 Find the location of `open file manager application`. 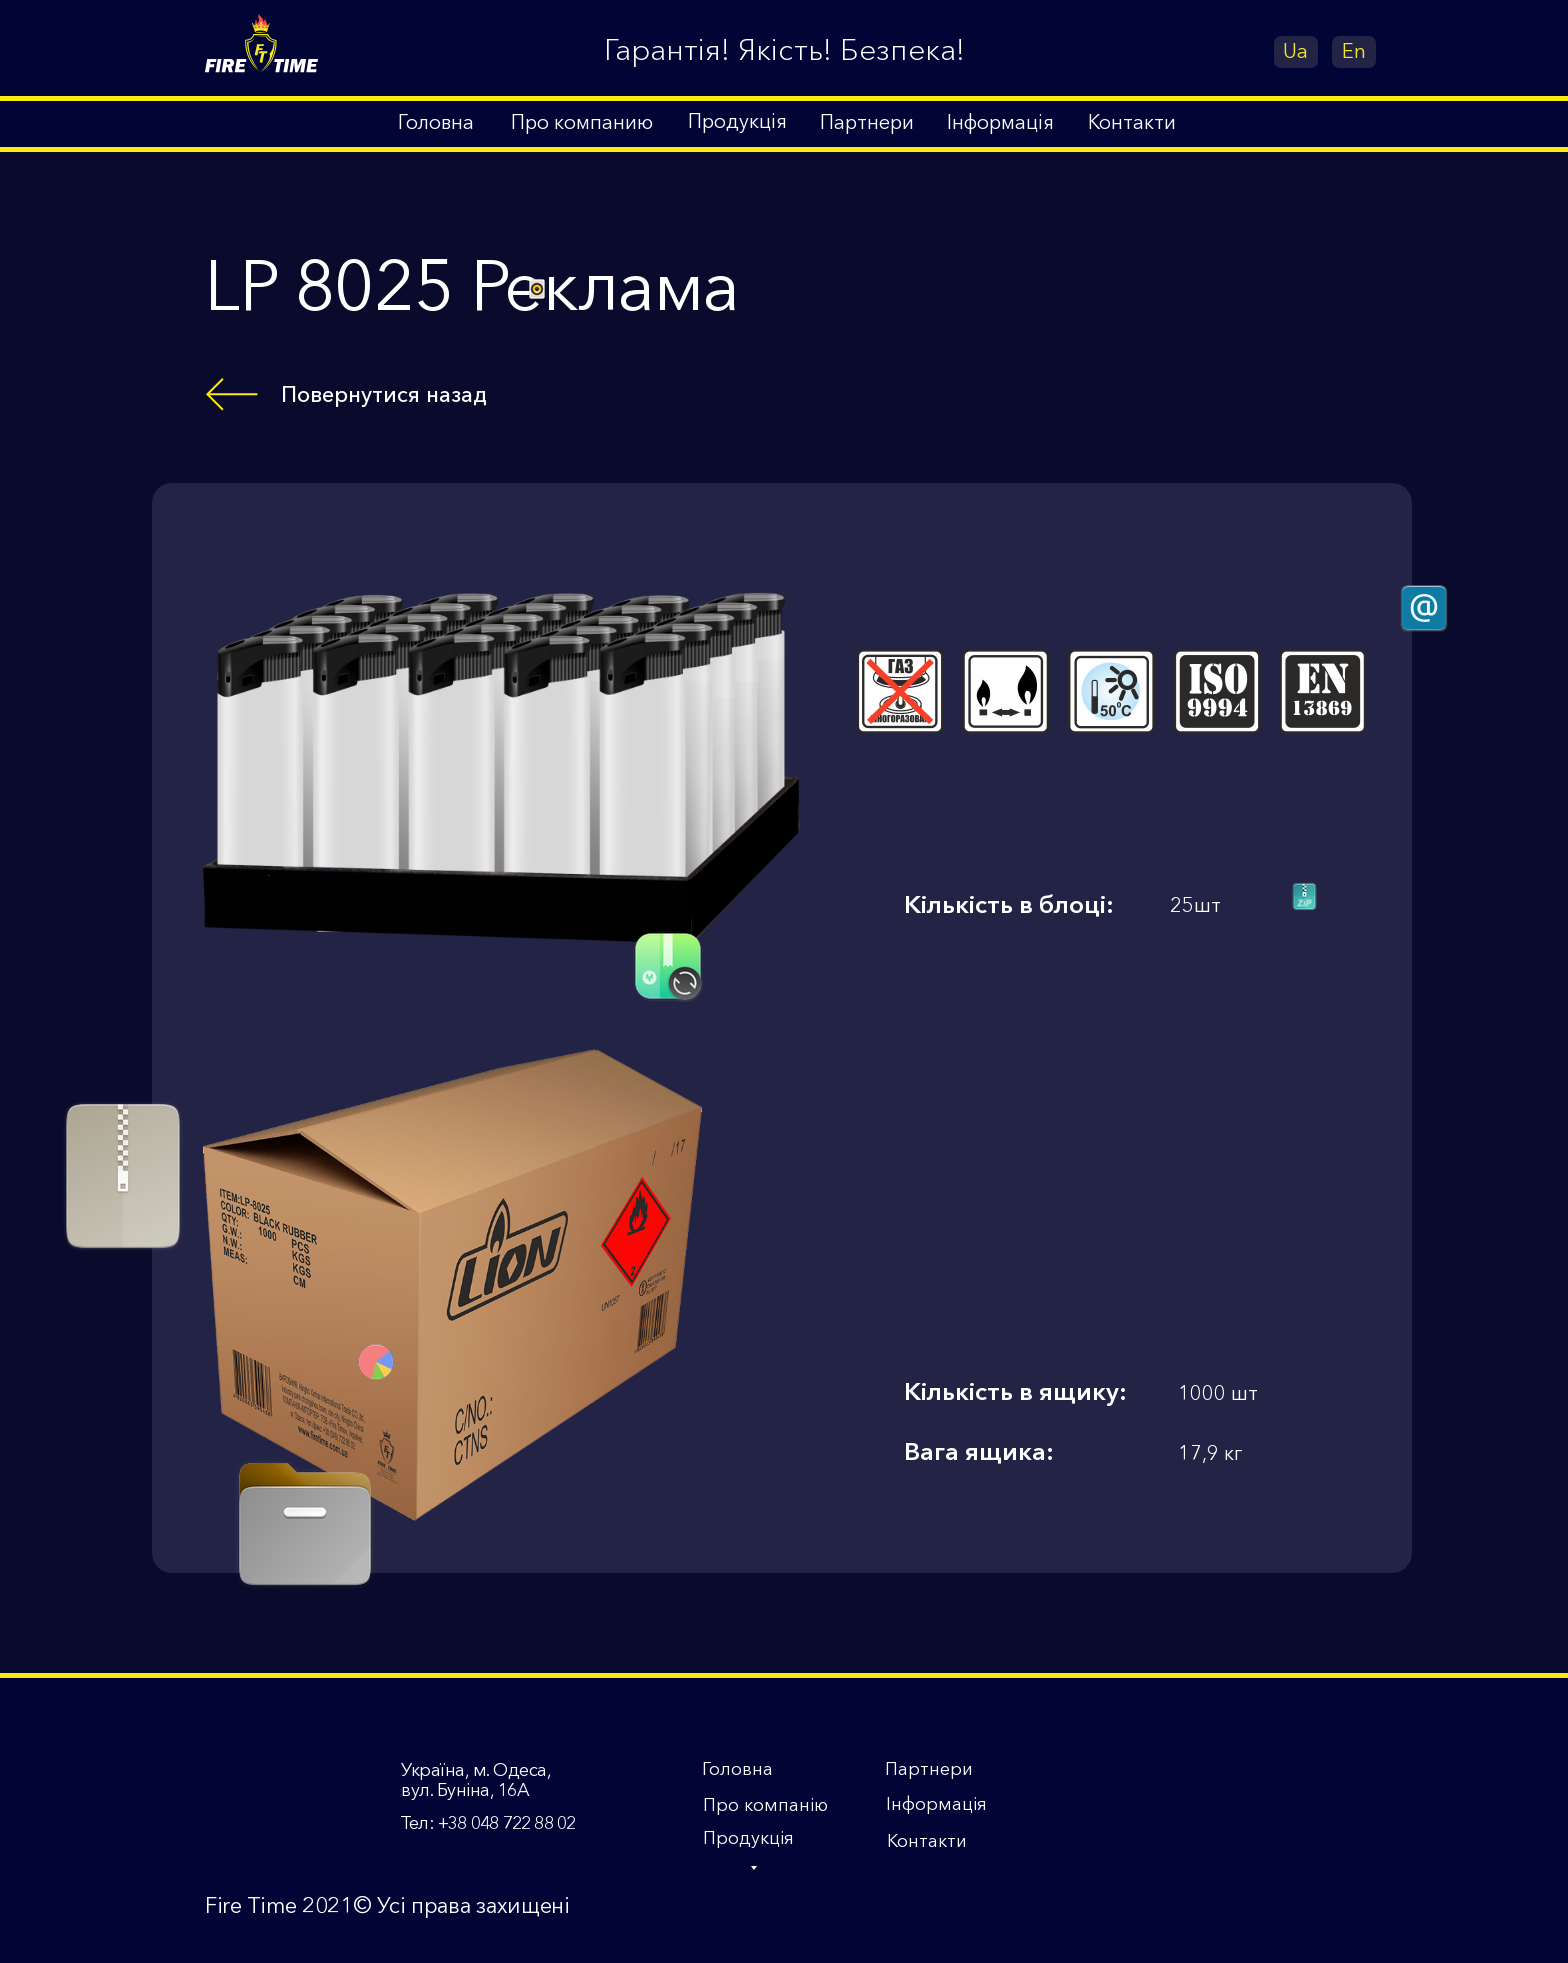

open file manager application is located at coordinates (305, 1524).